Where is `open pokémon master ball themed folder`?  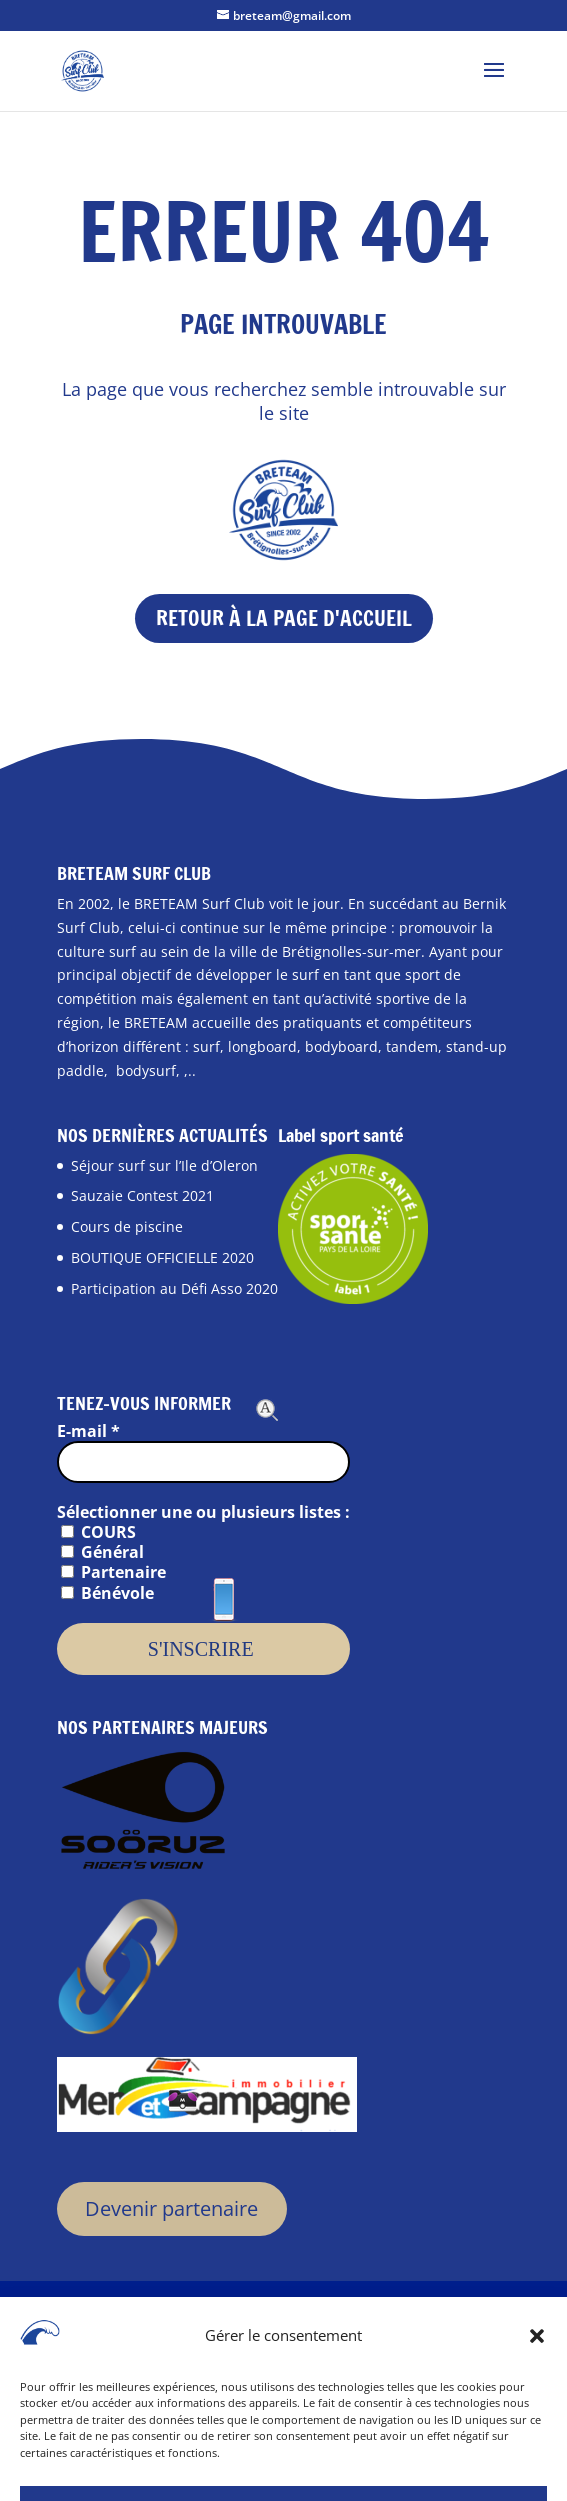 open pokémon master ball themed folder is located at coordinates (182, 2101).